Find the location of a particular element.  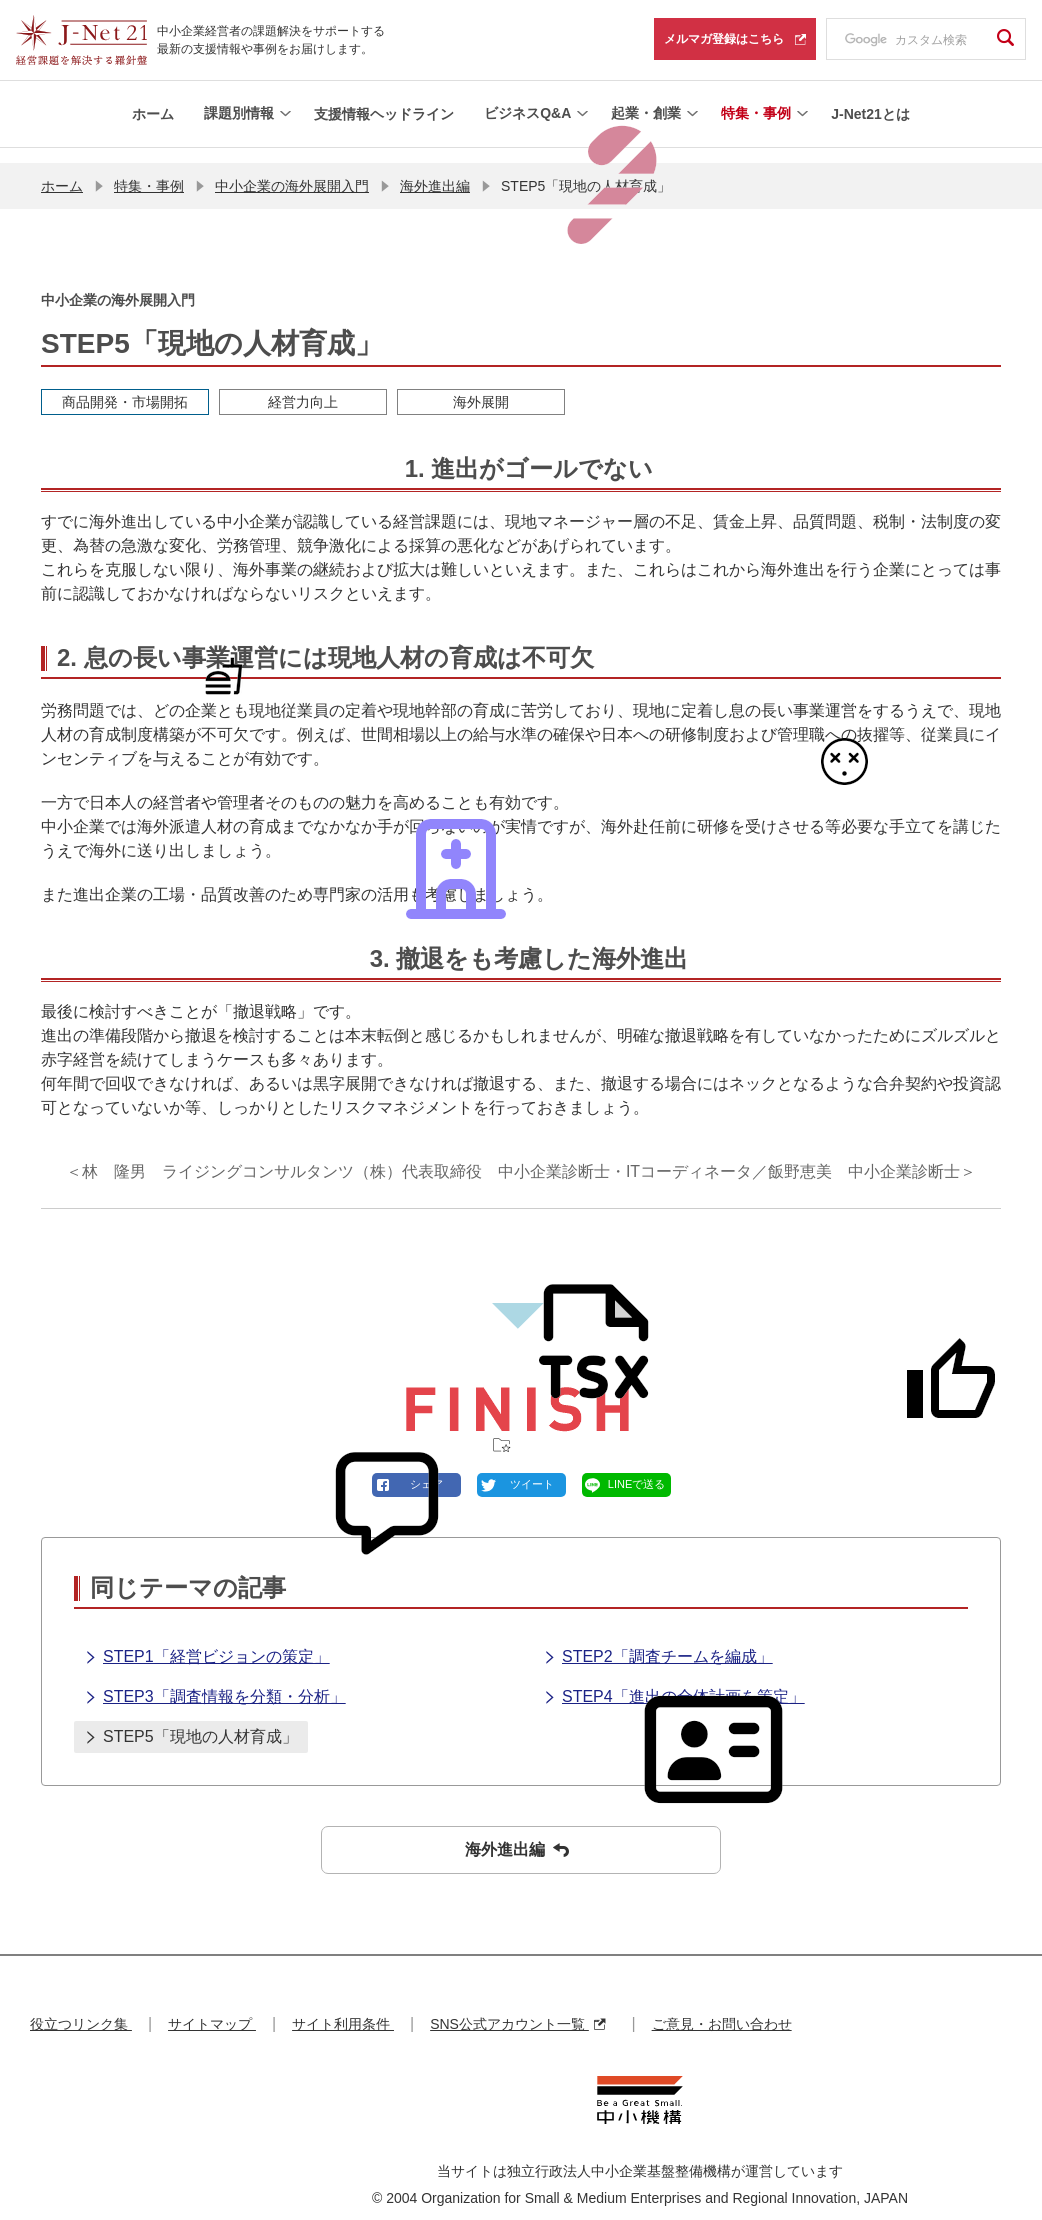

view contact information is located at coordinates (713, 1749).